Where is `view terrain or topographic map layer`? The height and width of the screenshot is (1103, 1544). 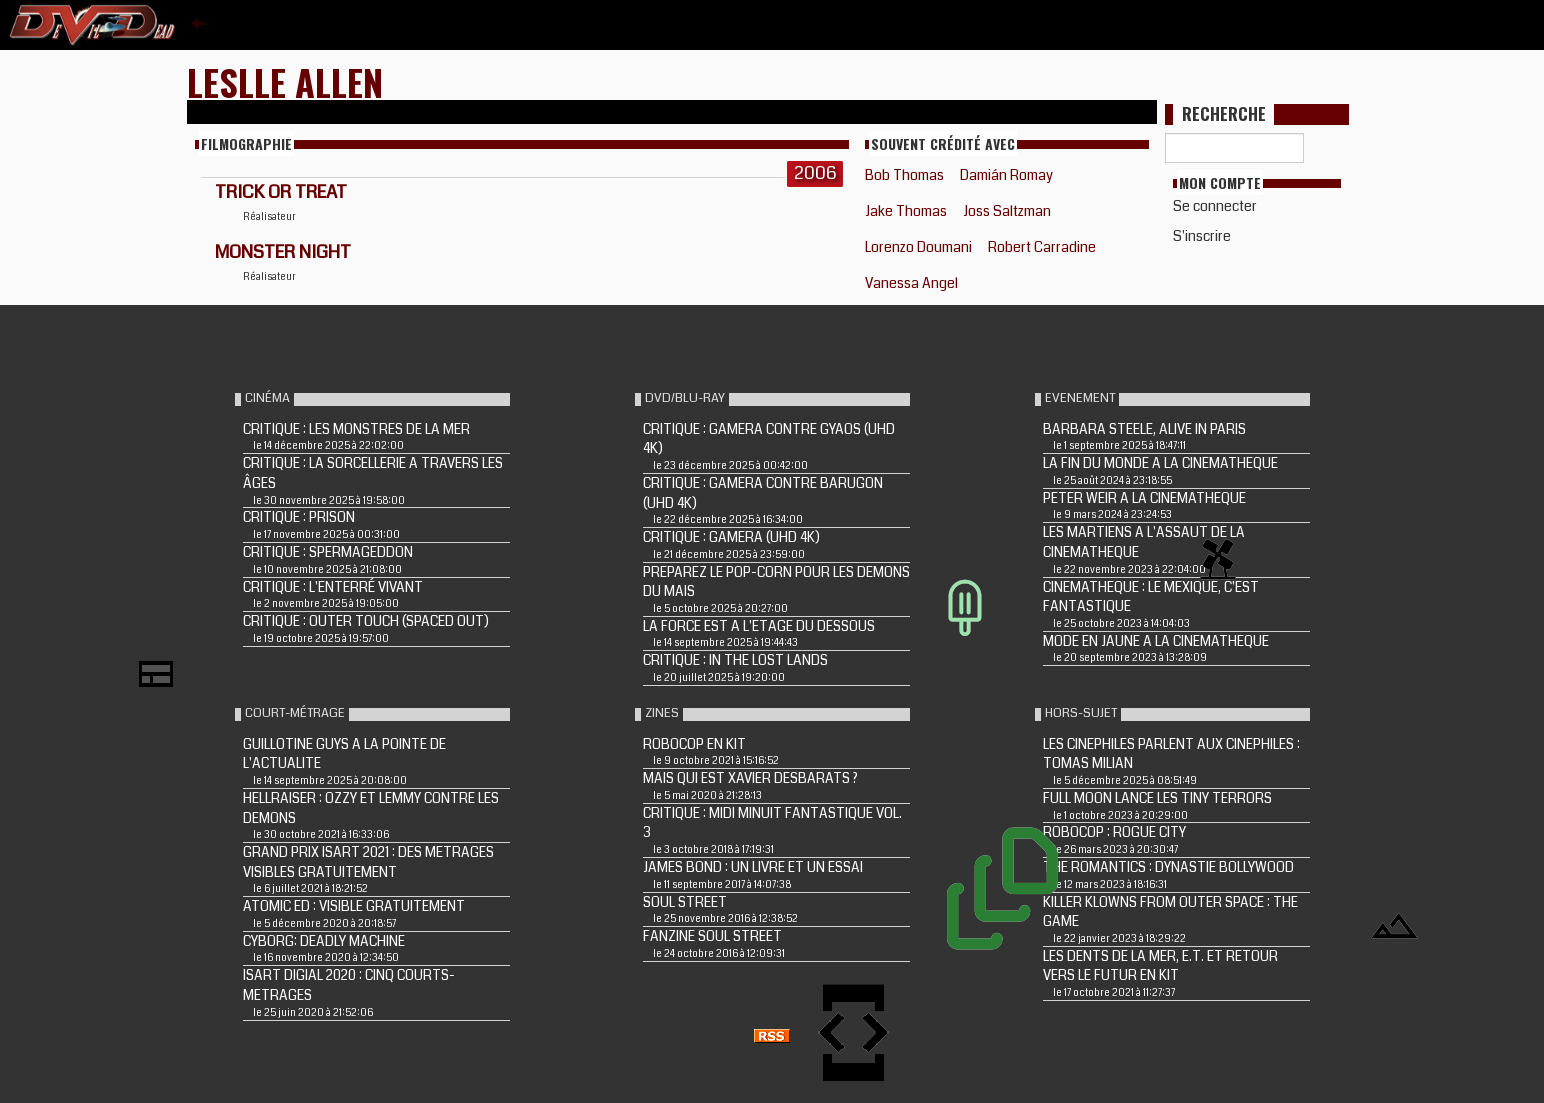
view terrain or topographic map layer is located at coordinates (1394, 925).